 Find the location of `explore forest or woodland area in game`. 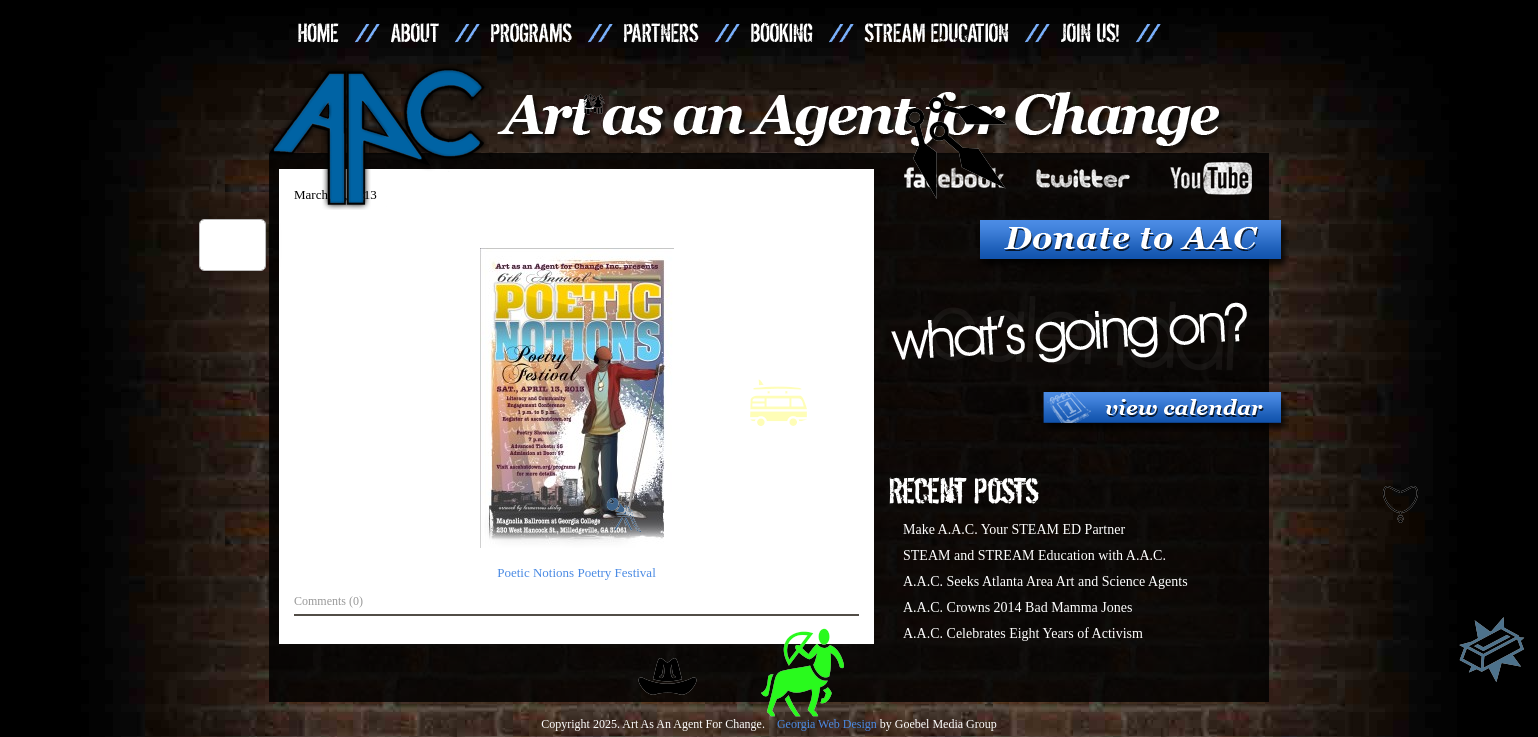

explore forest or woodland area in game is located at coordinates (594, 104).